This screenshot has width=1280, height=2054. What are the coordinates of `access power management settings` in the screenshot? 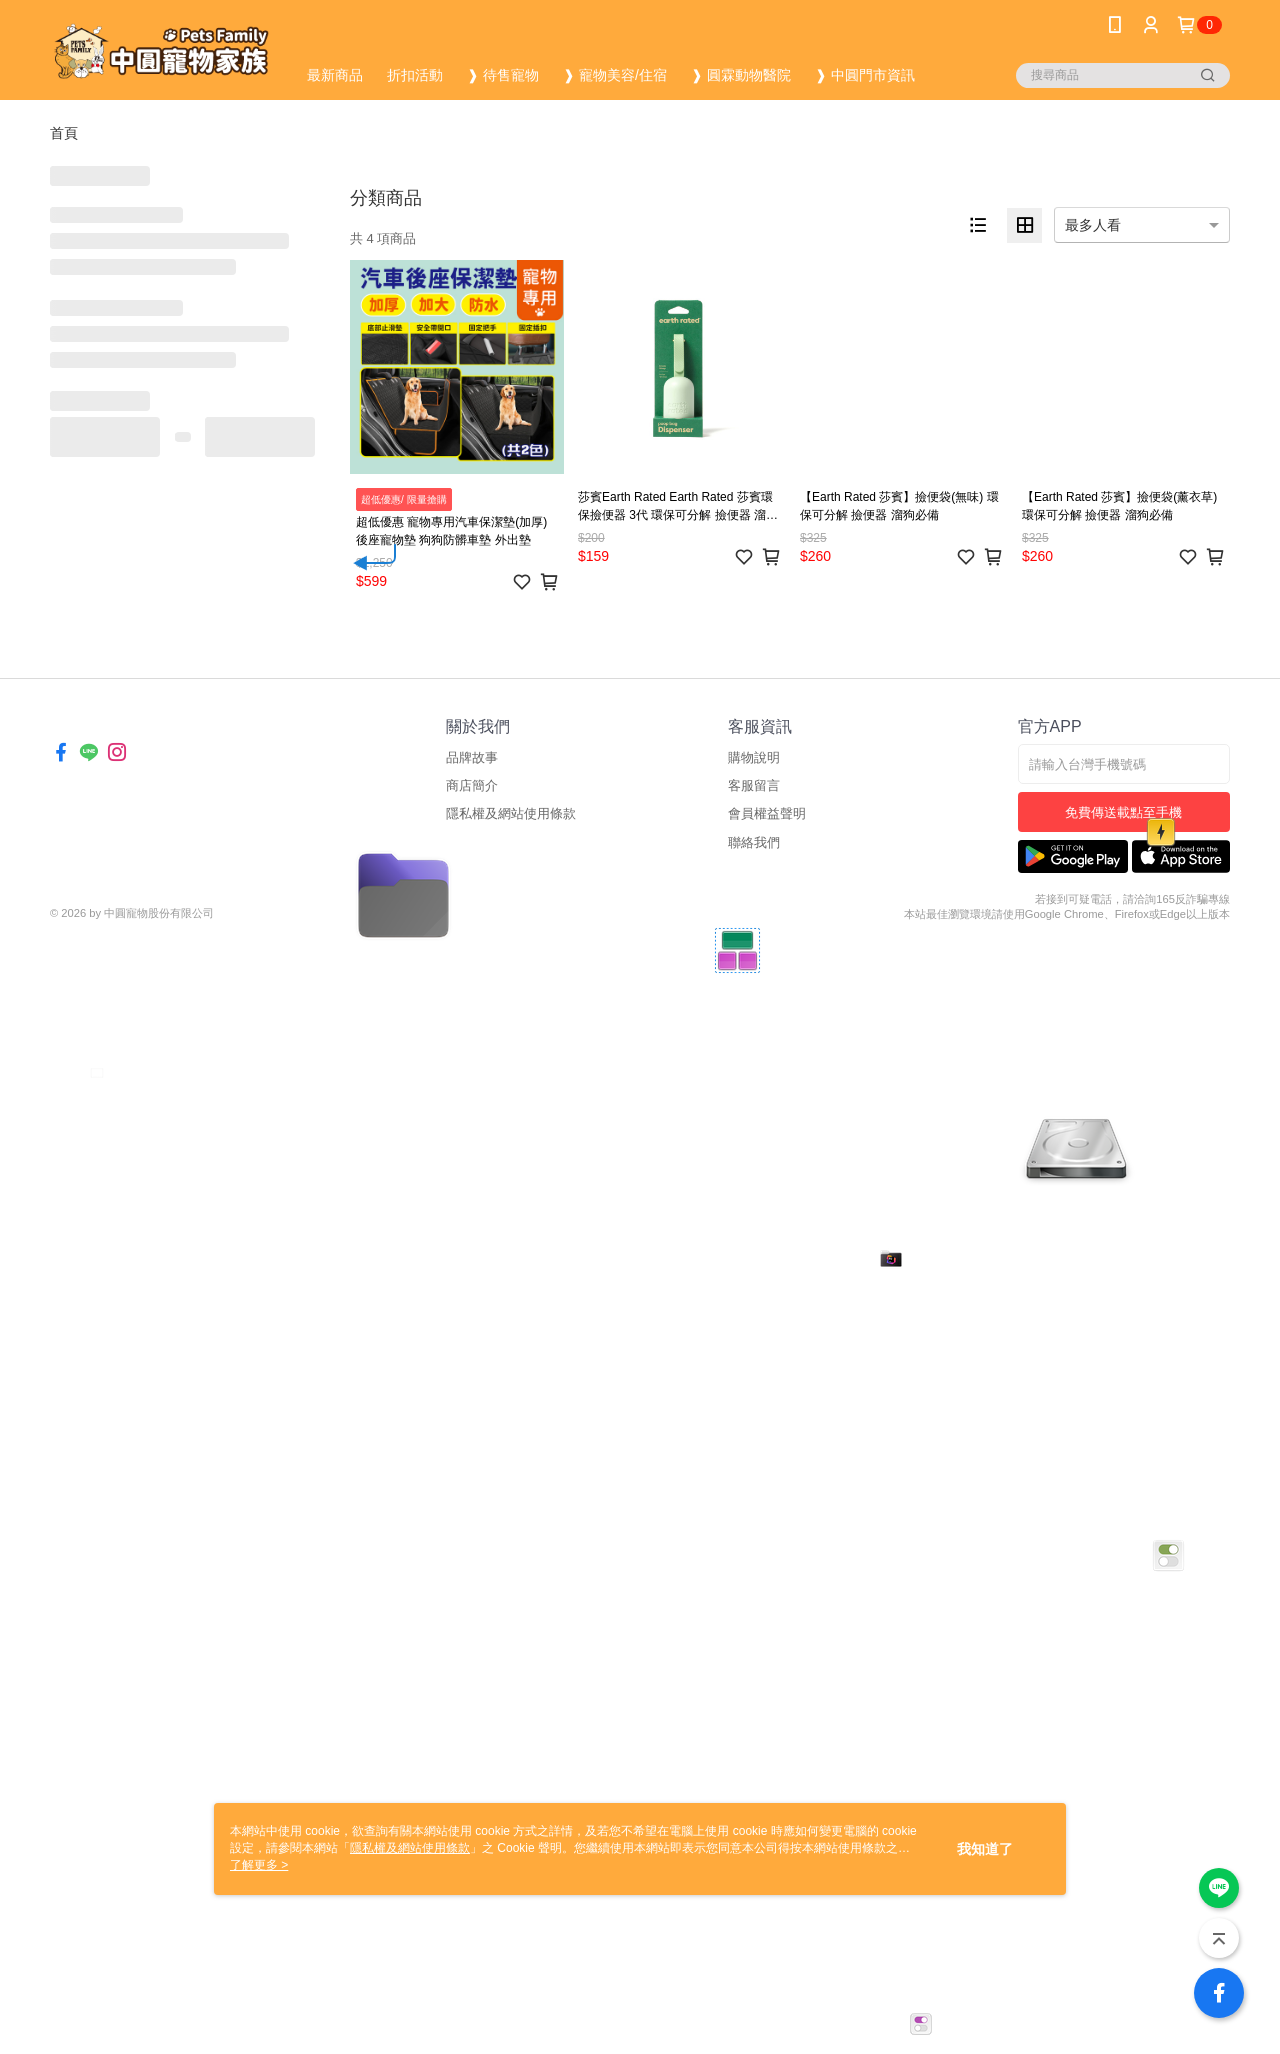 It's located at (1161, 832).